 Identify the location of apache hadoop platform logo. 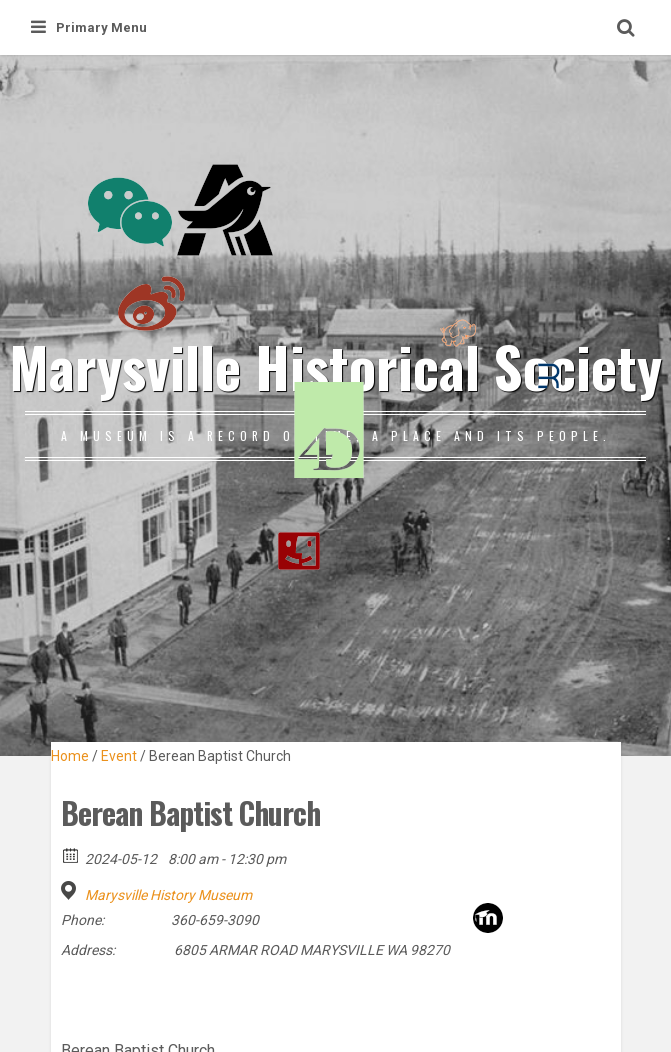
(458, 333).